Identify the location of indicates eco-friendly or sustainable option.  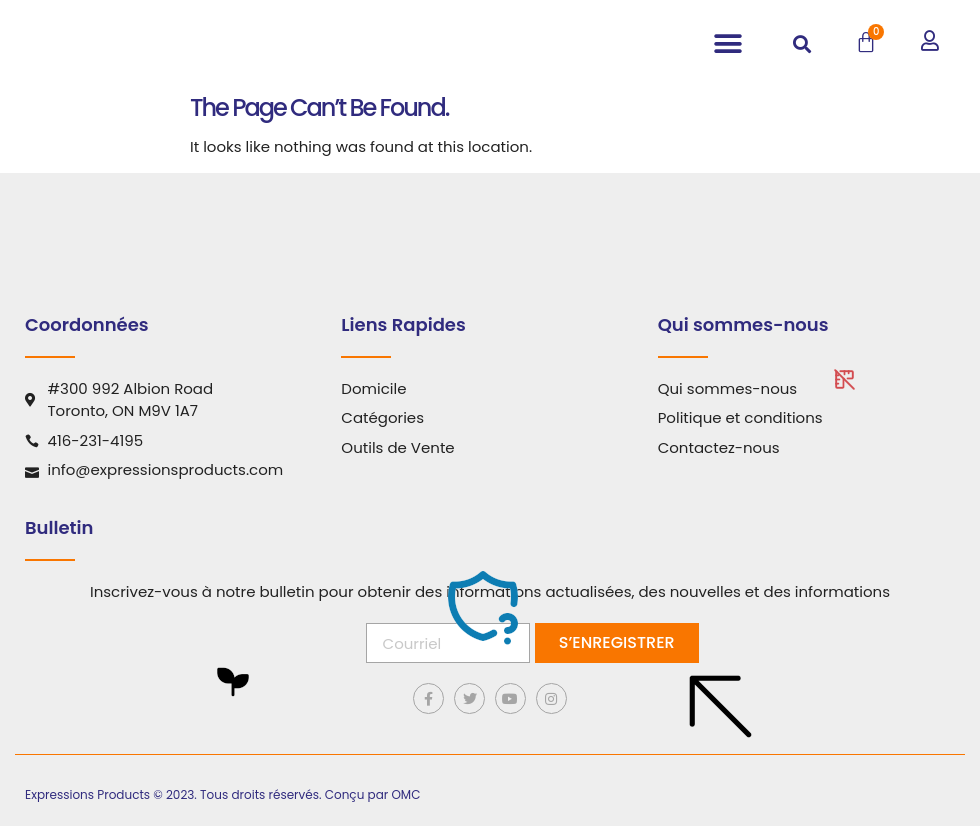
(233, 682).